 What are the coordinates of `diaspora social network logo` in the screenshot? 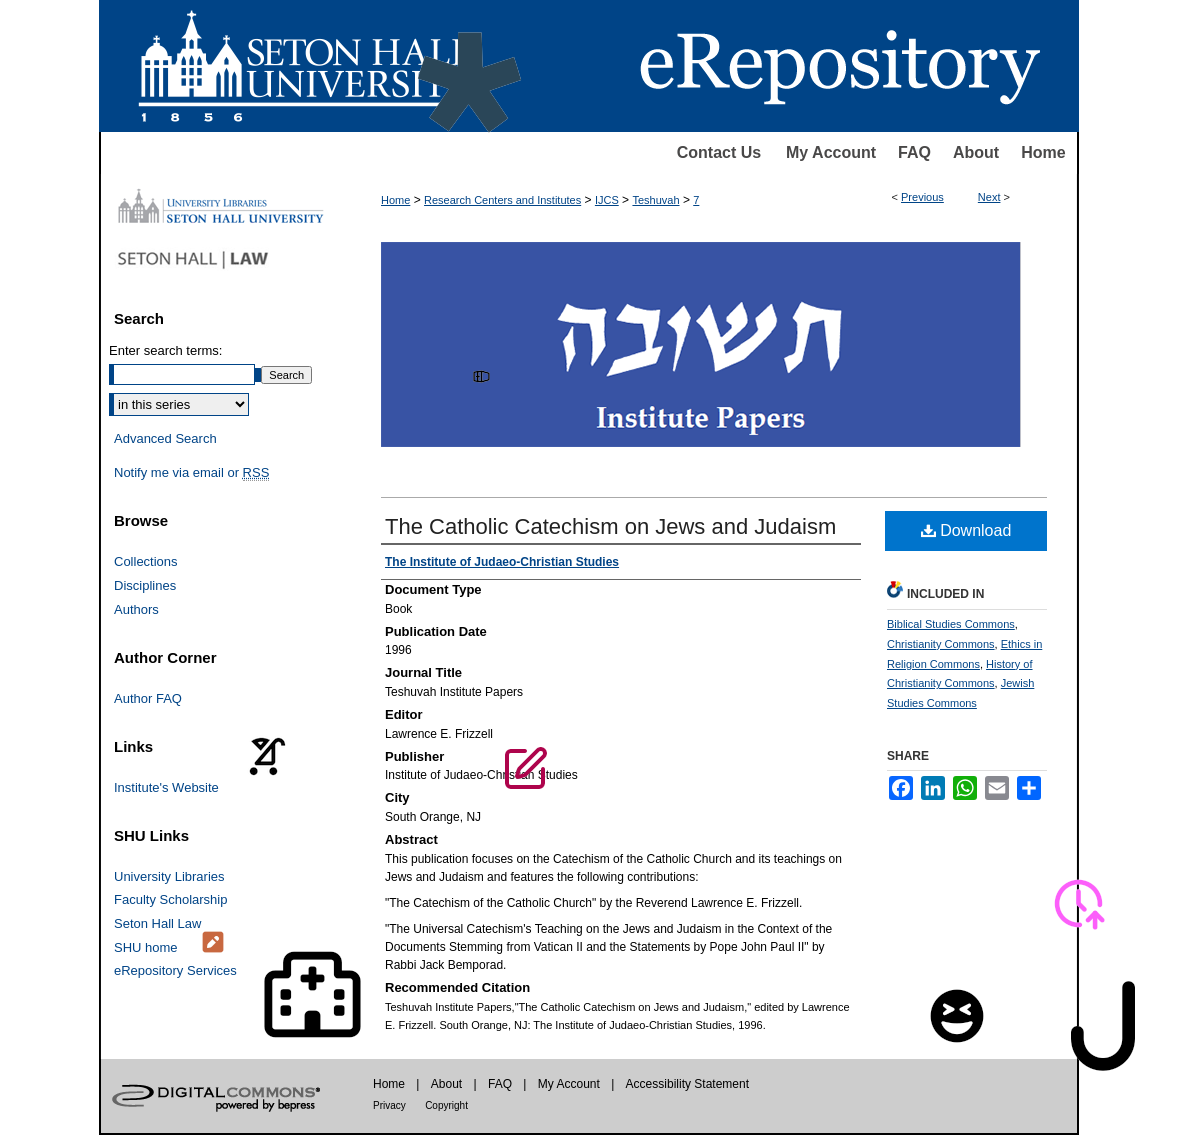 It's located at (469, 82).